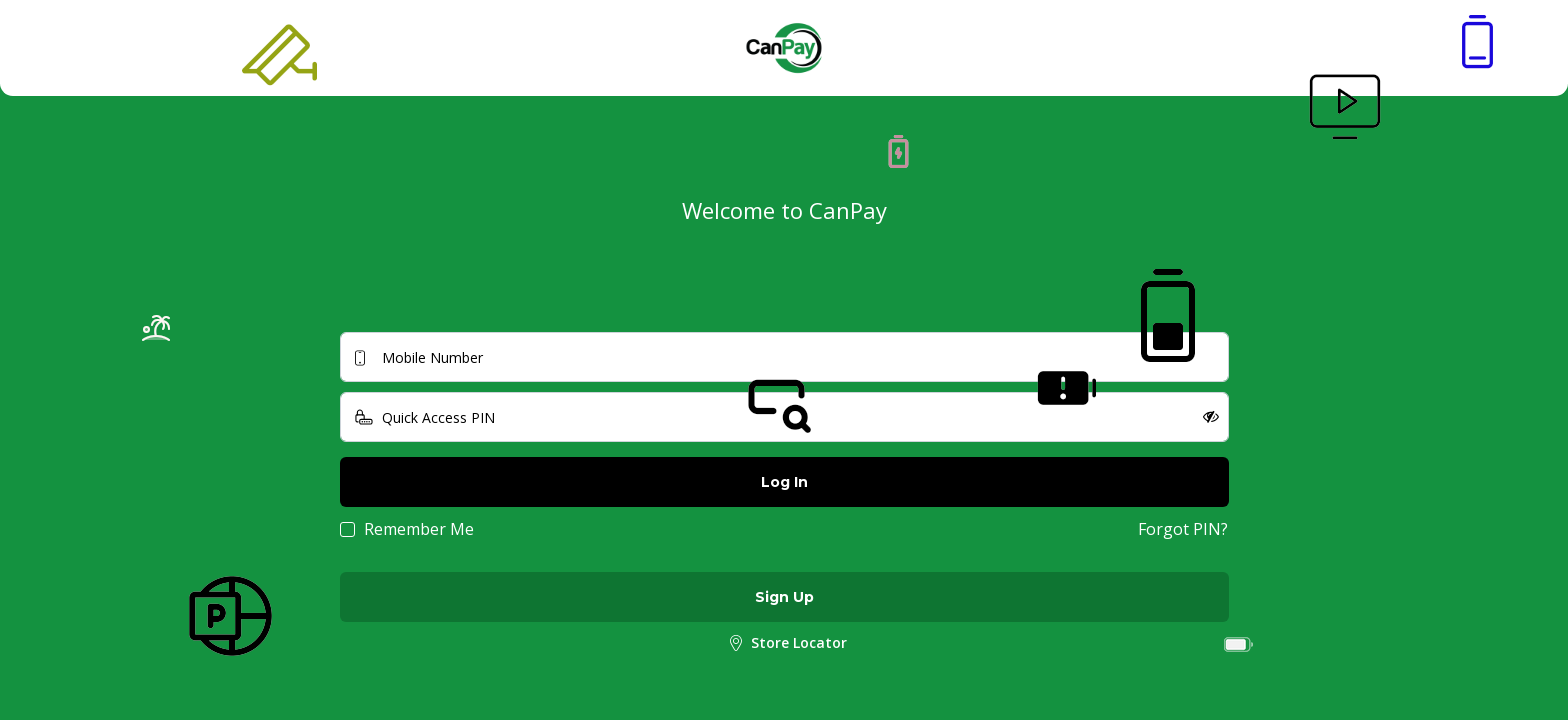 The height and width of the screenshot is (720, 1568). What do you see at coordinates (1345, 104) in the screenshot?
I see `play video on display` at bounding box center [1345, 104].